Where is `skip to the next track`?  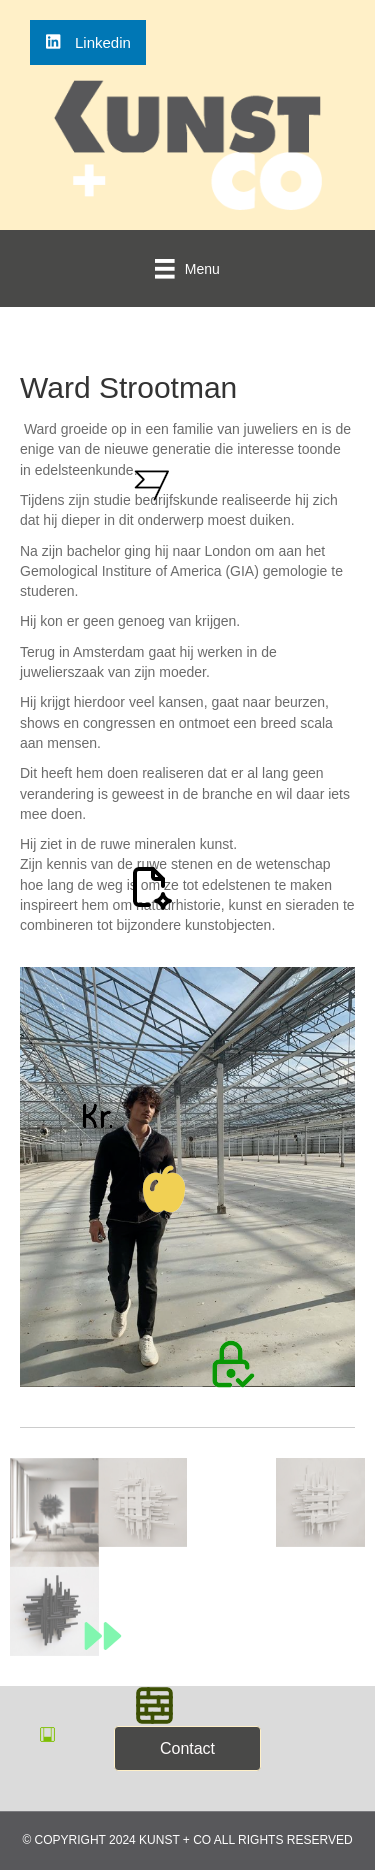
skip to the next track is located at coordinates (102, 1636).